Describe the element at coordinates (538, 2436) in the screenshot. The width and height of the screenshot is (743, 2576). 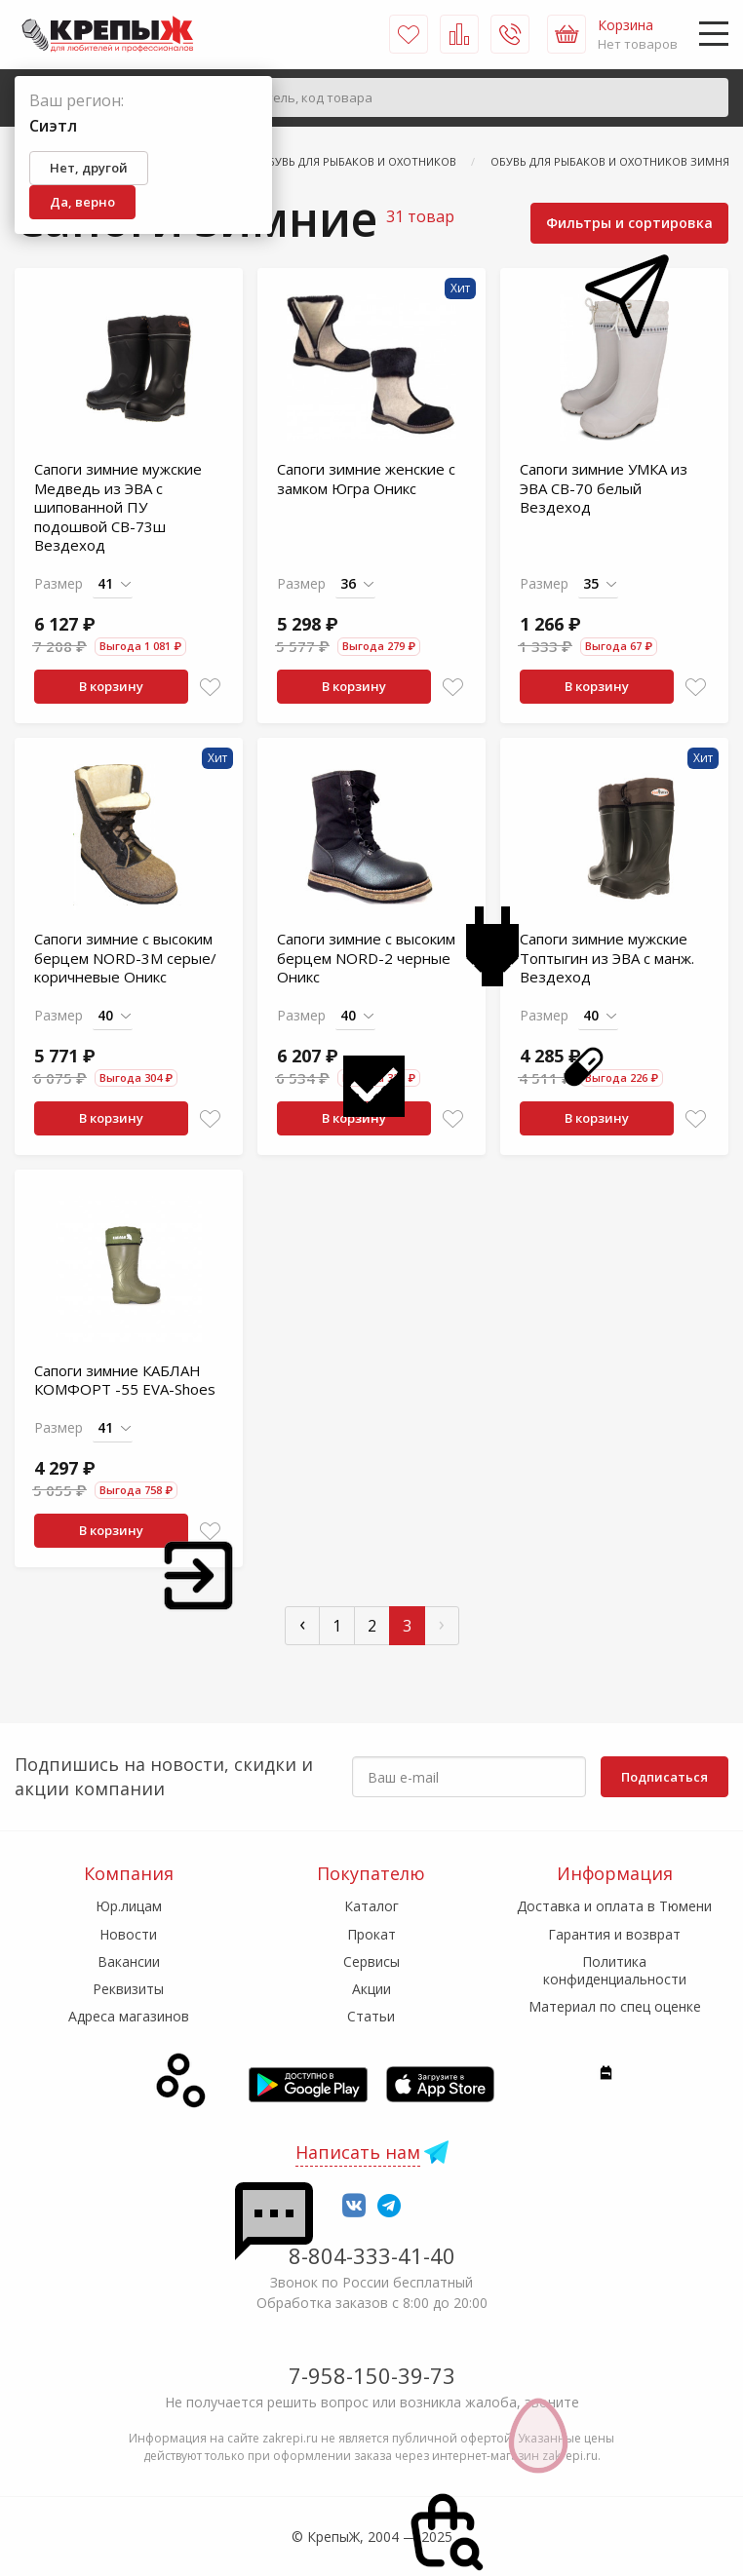
I see `indicates egg or egg-related content` at that location.